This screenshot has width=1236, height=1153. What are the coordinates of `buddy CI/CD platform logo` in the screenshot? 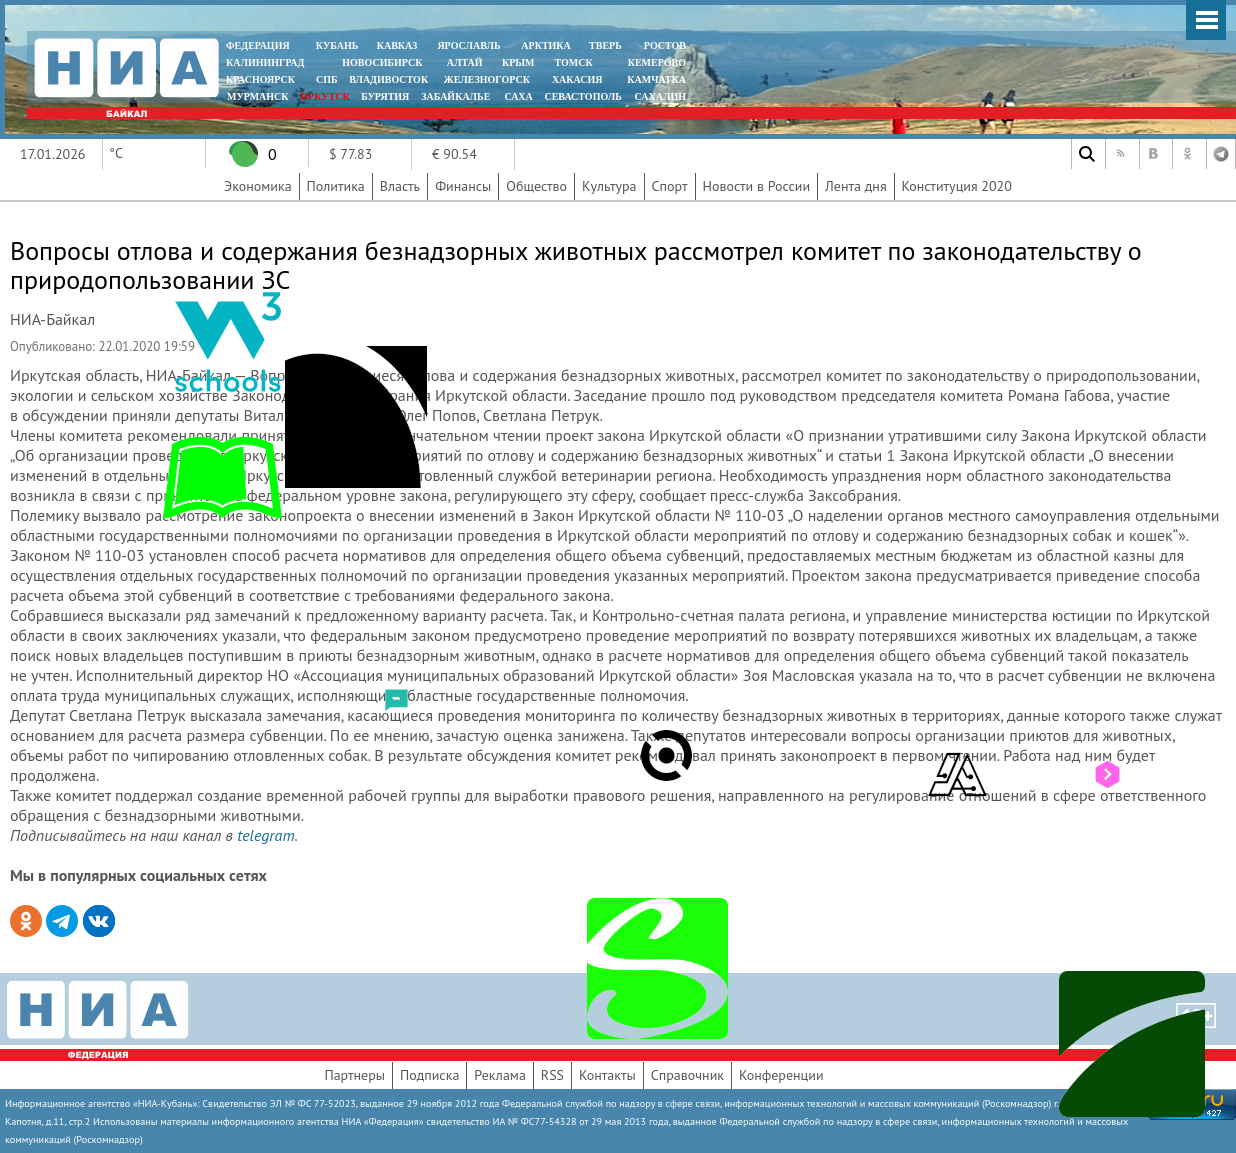 It's located at (1107, 774).